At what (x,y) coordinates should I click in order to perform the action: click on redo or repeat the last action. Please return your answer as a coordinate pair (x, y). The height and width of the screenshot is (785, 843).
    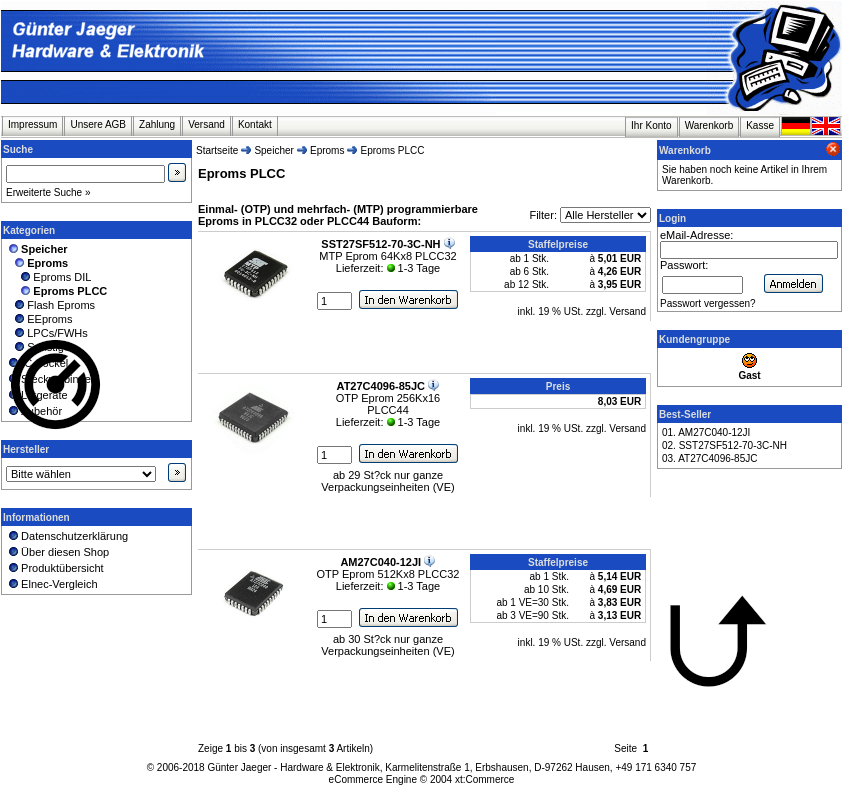
    Looking at the image, I should click on (713, 643).